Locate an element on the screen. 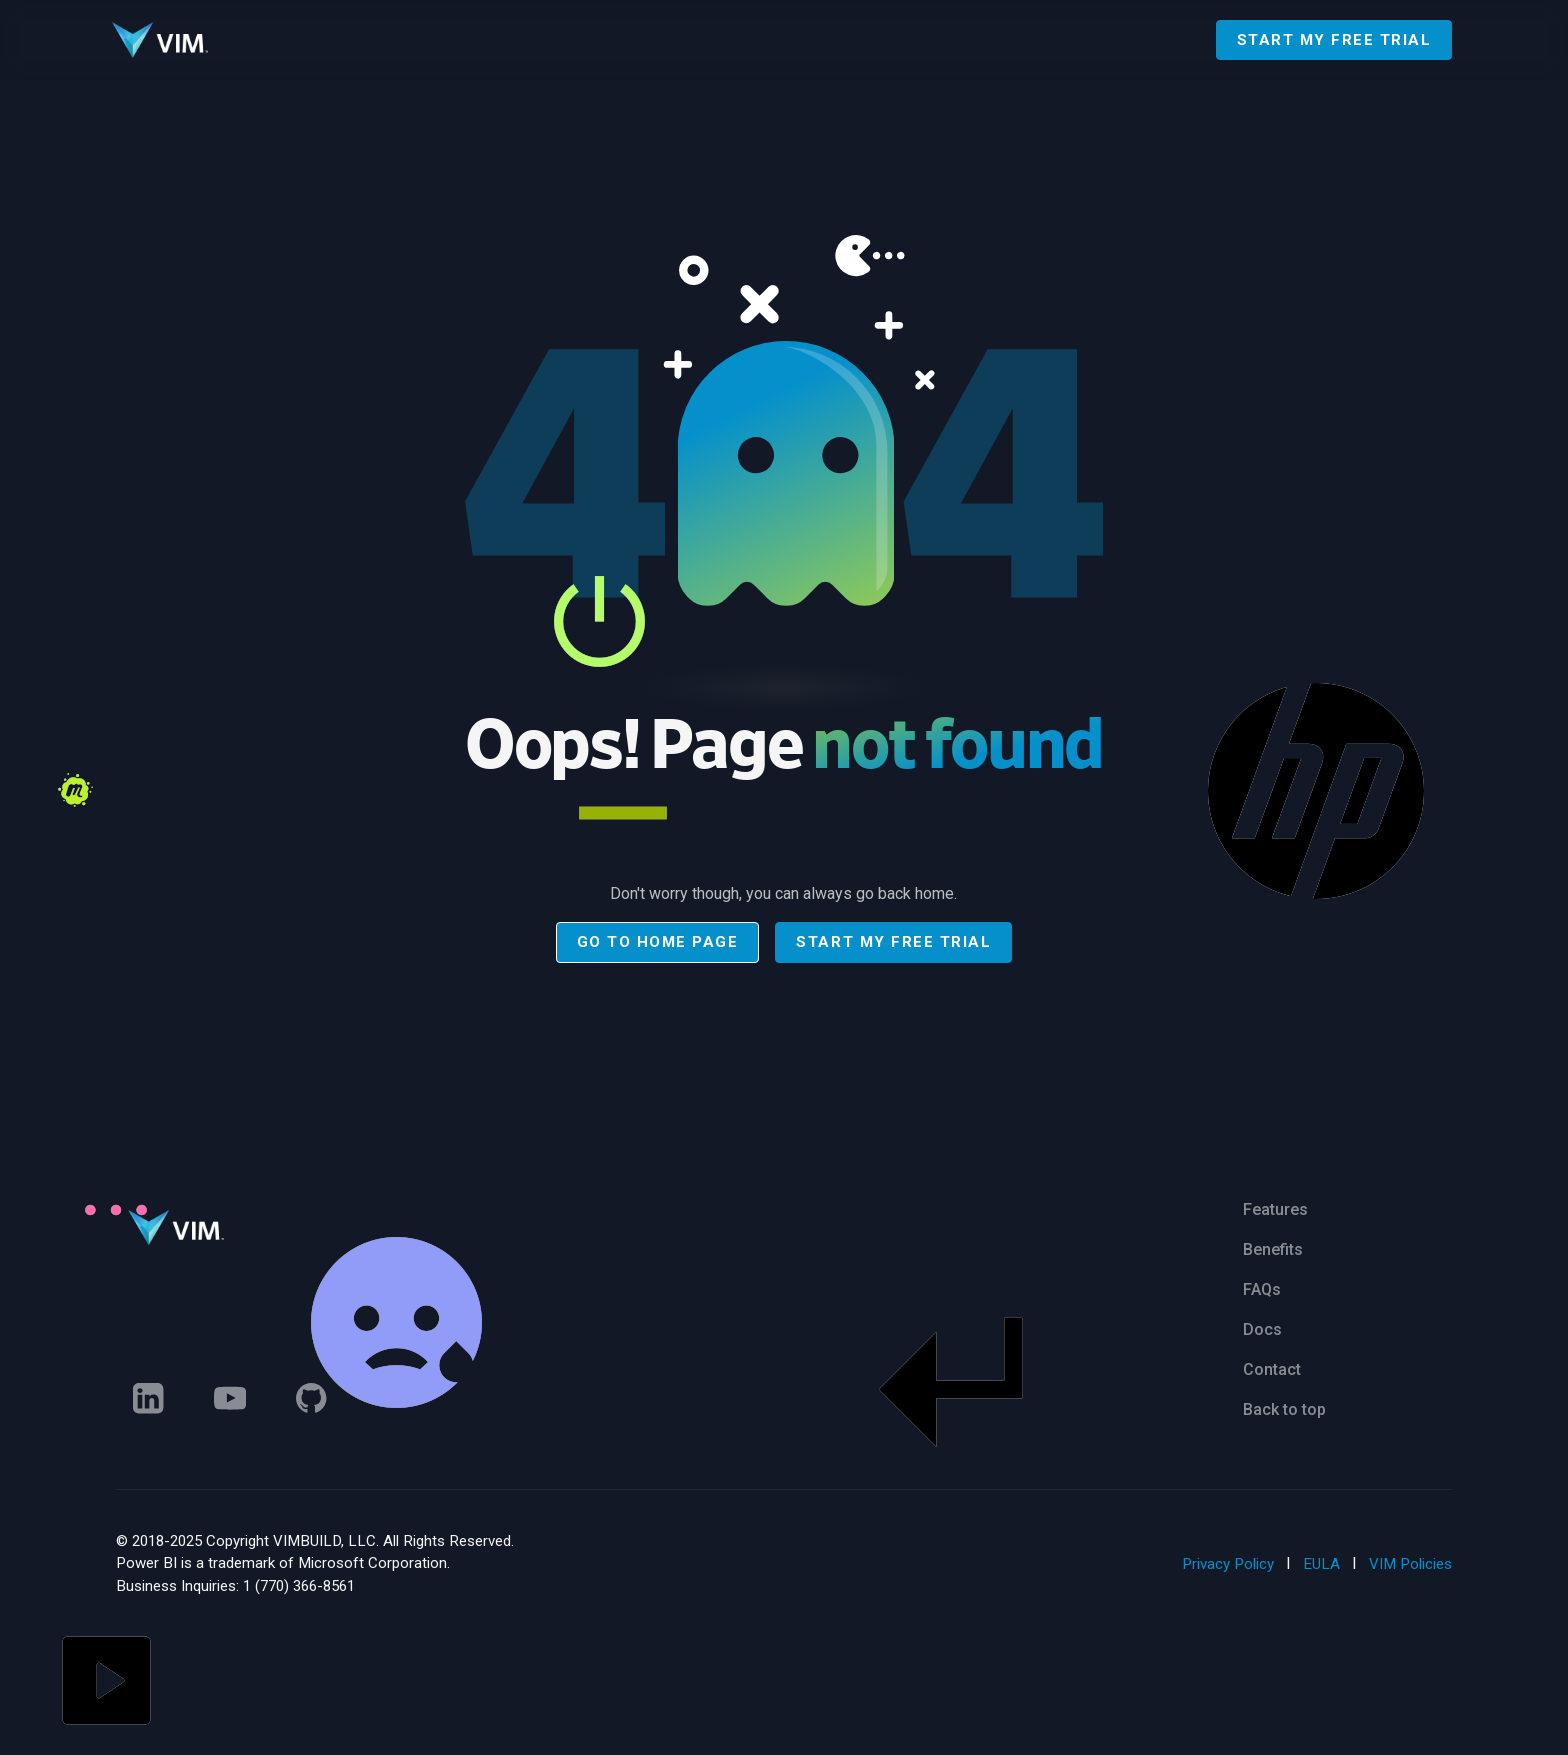  power off or shut down the device is located at coordinates (599, 621).